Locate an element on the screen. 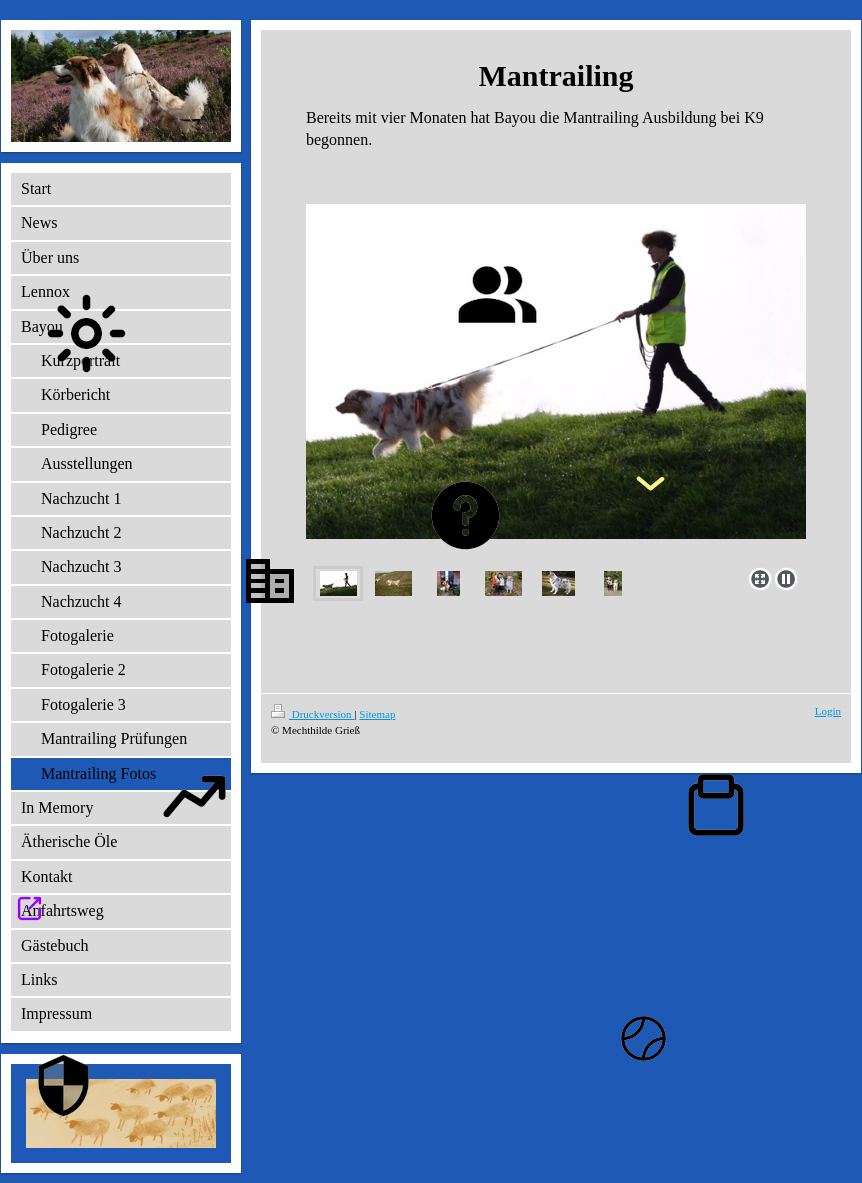 The image size is (862, 1183). view contacts or people list is located at coordinates (497, 294).